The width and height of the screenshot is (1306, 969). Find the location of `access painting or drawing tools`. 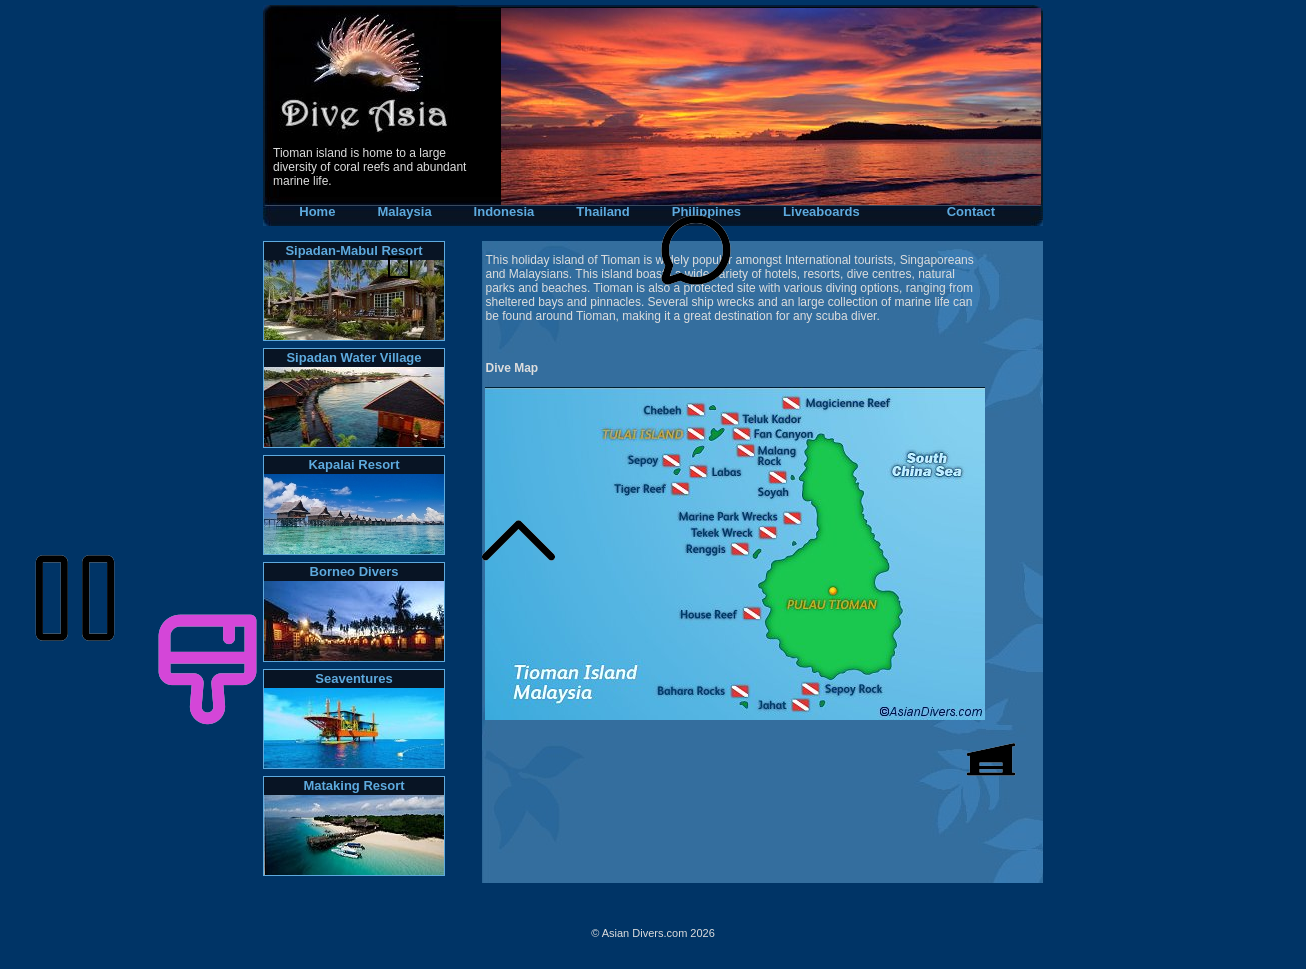

access painting or drawing tools is located at coordinates (207, 667).